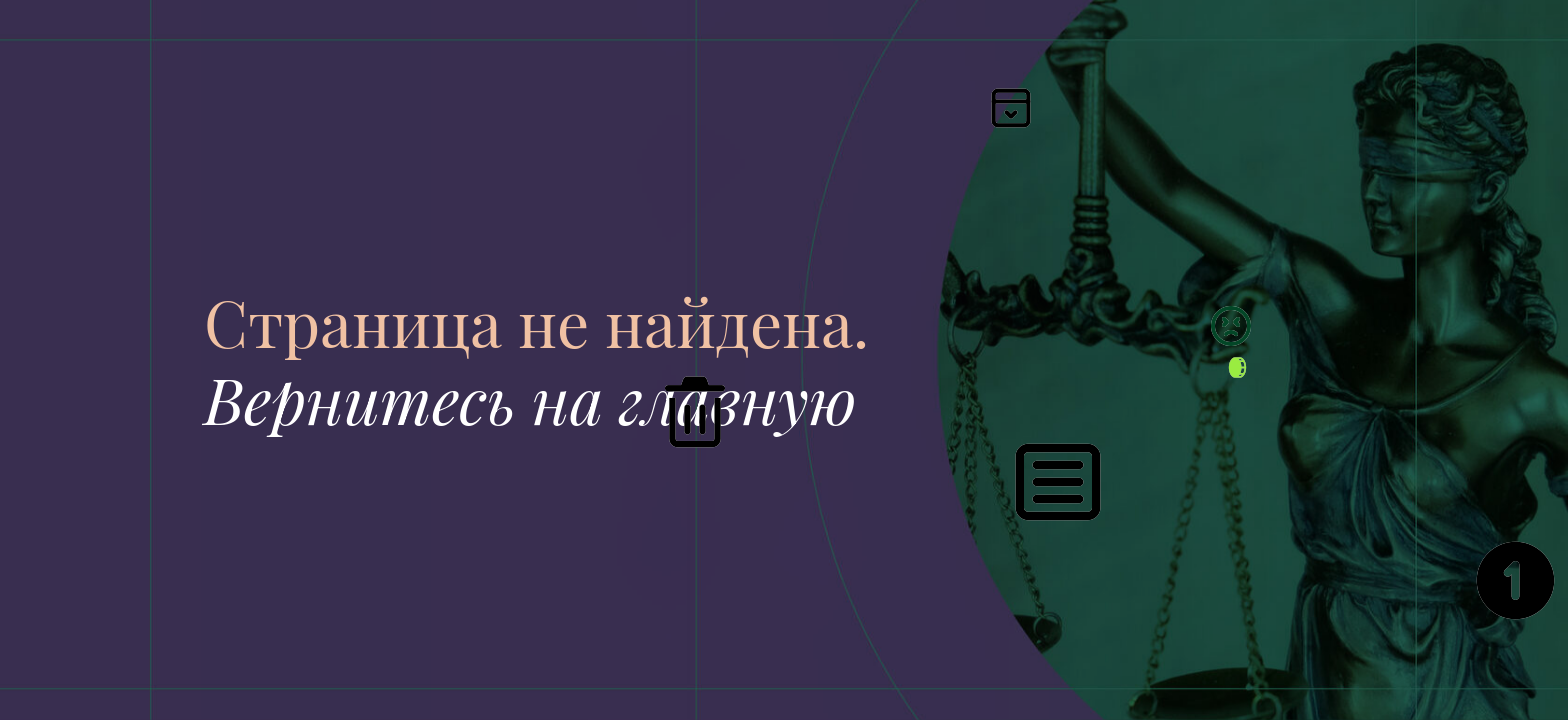 Image resolution: width=1568 pixels, height=720 pixels. Describe the element at coordinates (695, 413) in the screenshot. I see `delete selected item` at that location.